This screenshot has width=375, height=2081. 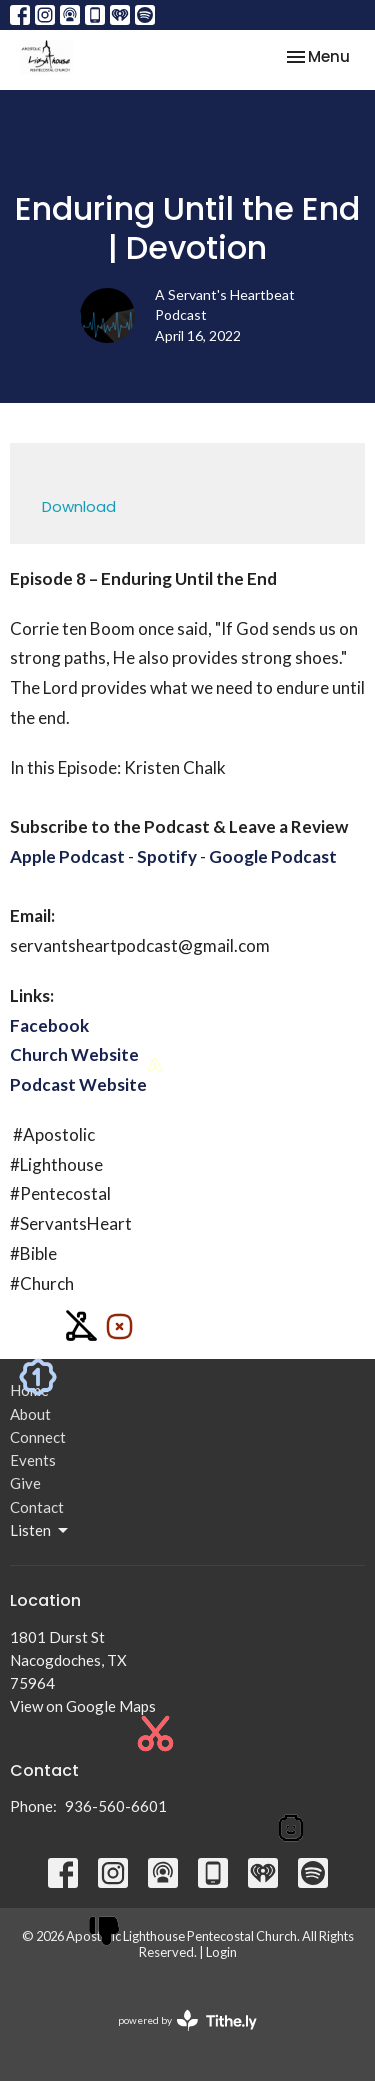 What do you see at coordinates (291, 1828) in the screenshot?
I see `access building blocks or modular components` at bounding box center [291, 1828].